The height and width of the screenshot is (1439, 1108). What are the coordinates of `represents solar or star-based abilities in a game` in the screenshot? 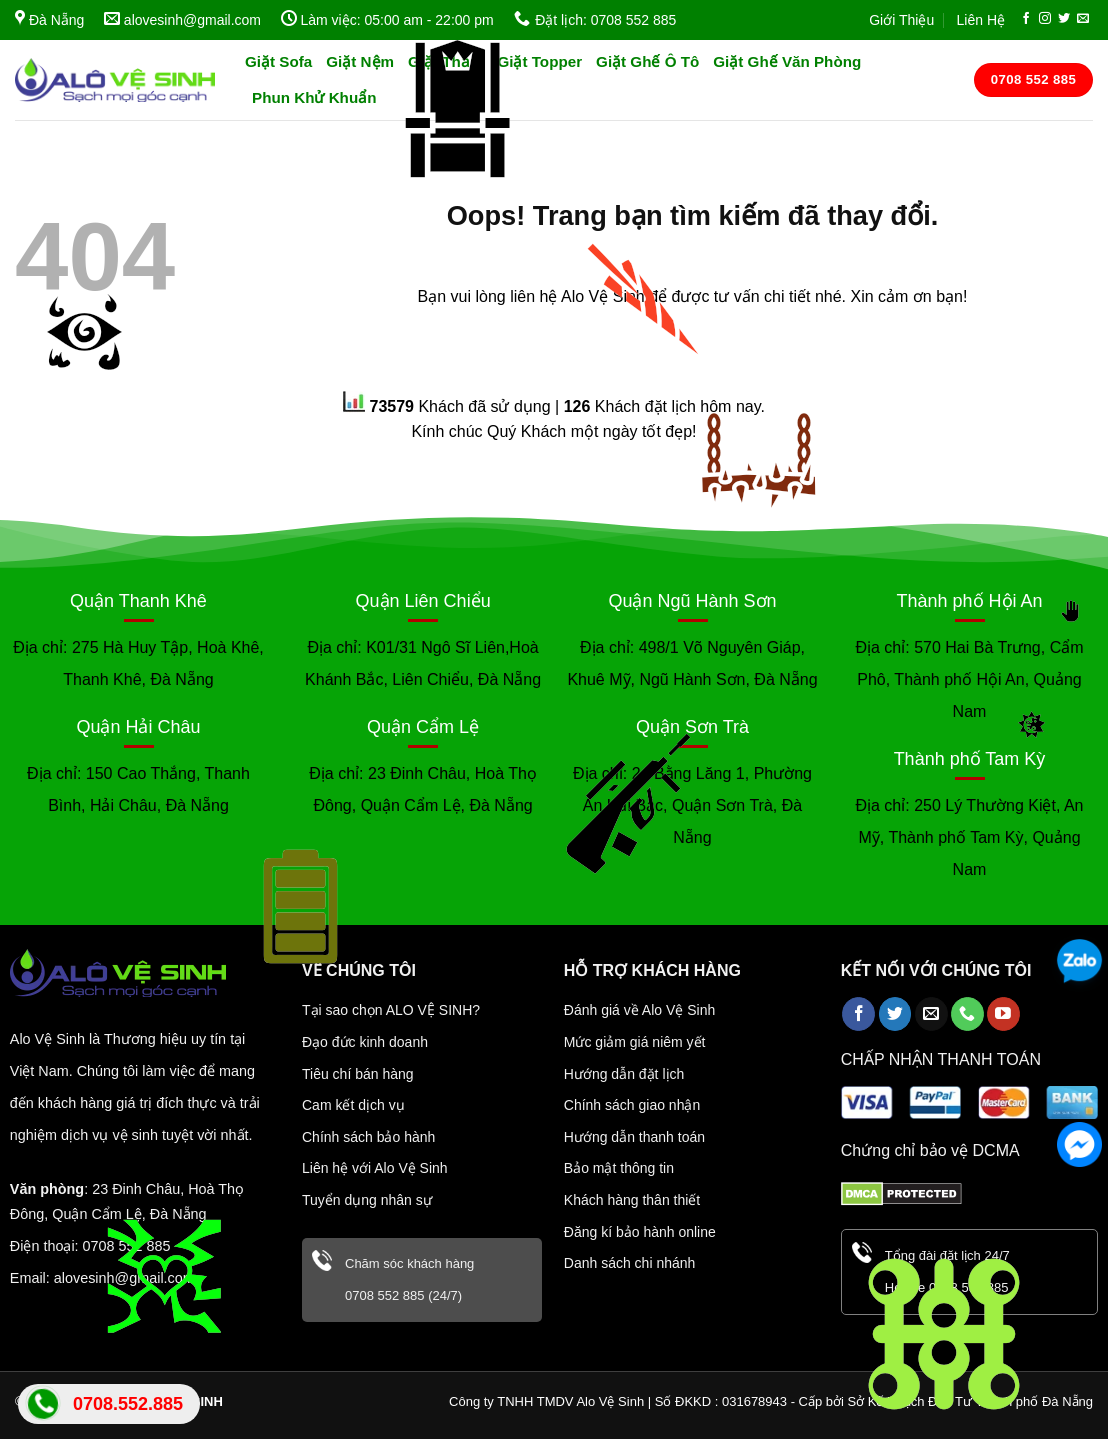 It's located at (1031, 724).